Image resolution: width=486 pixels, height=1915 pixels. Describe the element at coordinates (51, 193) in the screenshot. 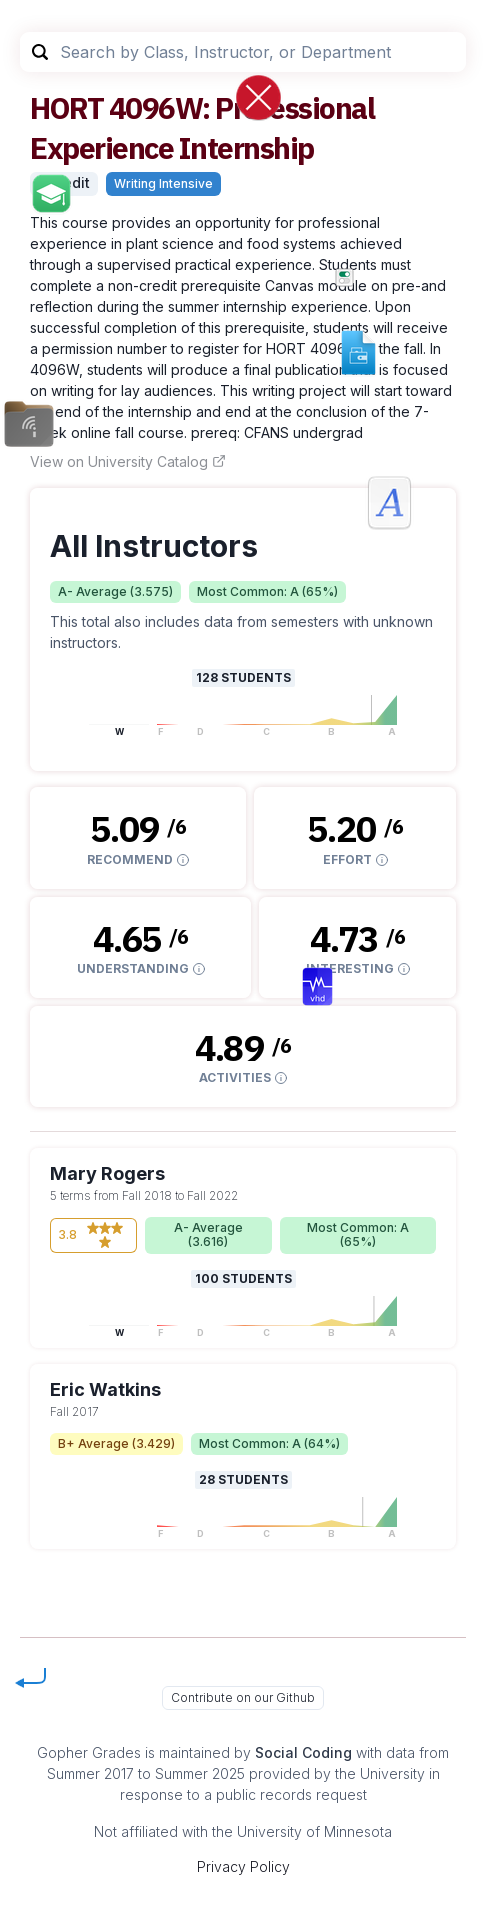

I see `open education or learning apps` at that location.